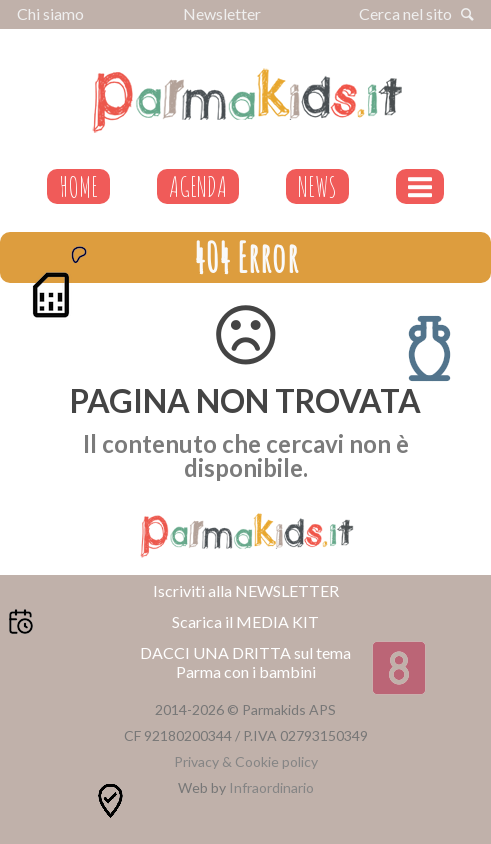  I want to click on visit creator's patreon page, so click(78, 254).